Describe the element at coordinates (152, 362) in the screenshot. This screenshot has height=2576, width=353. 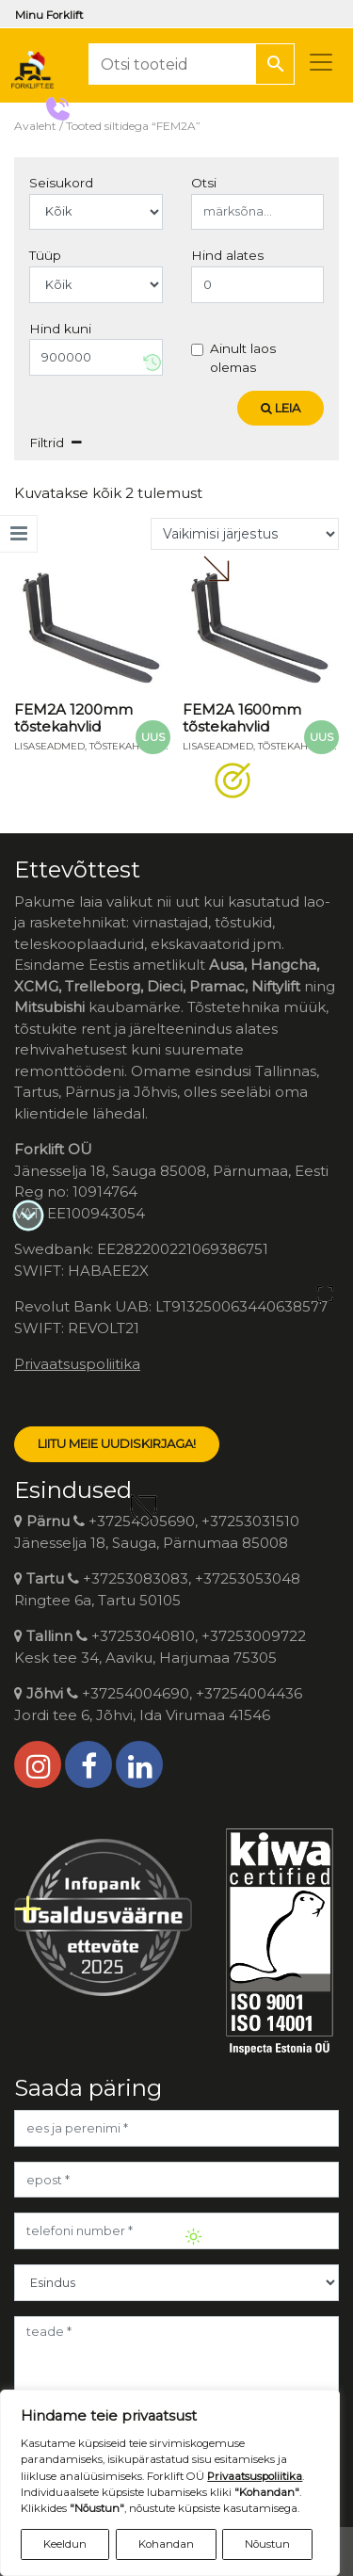
I see `undo or revert to a previous state` at that location.